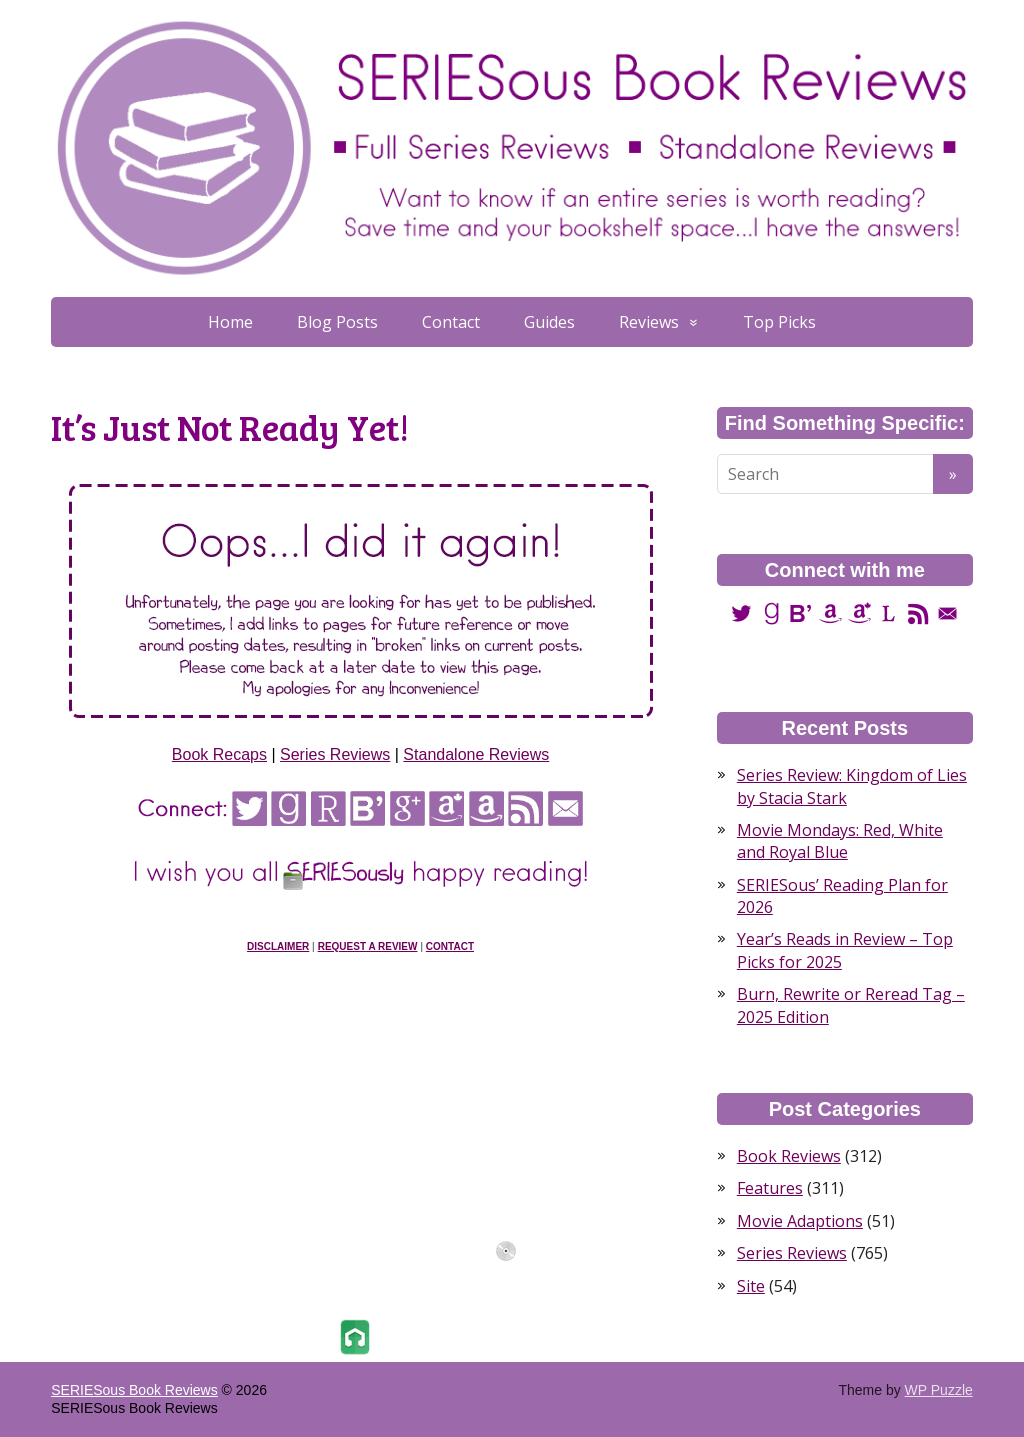  What do you see at coordinates (355, 1337) in the screenshot?
I see `an LMMS music project file` at bounding box center [355, 1337].